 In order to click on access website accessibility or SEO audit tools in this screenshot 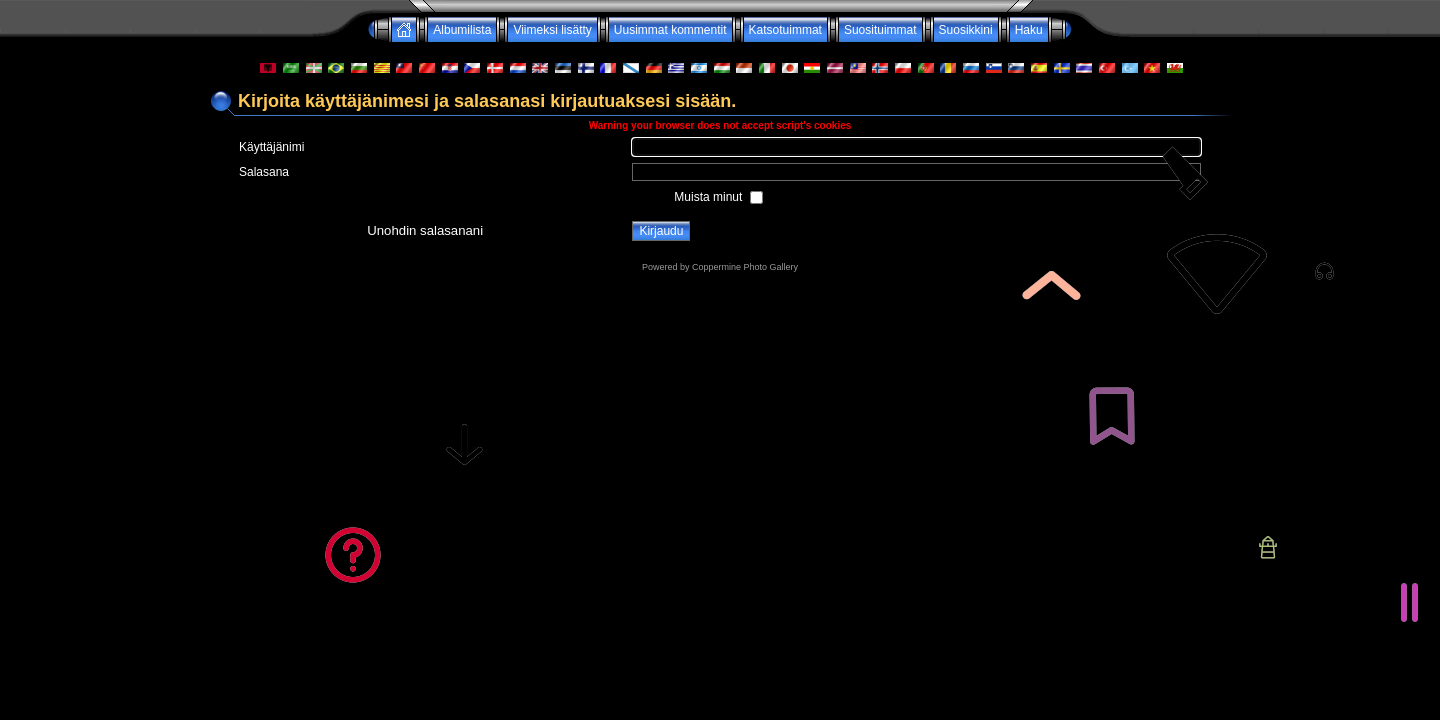, I will do `click(1268, 548)`.